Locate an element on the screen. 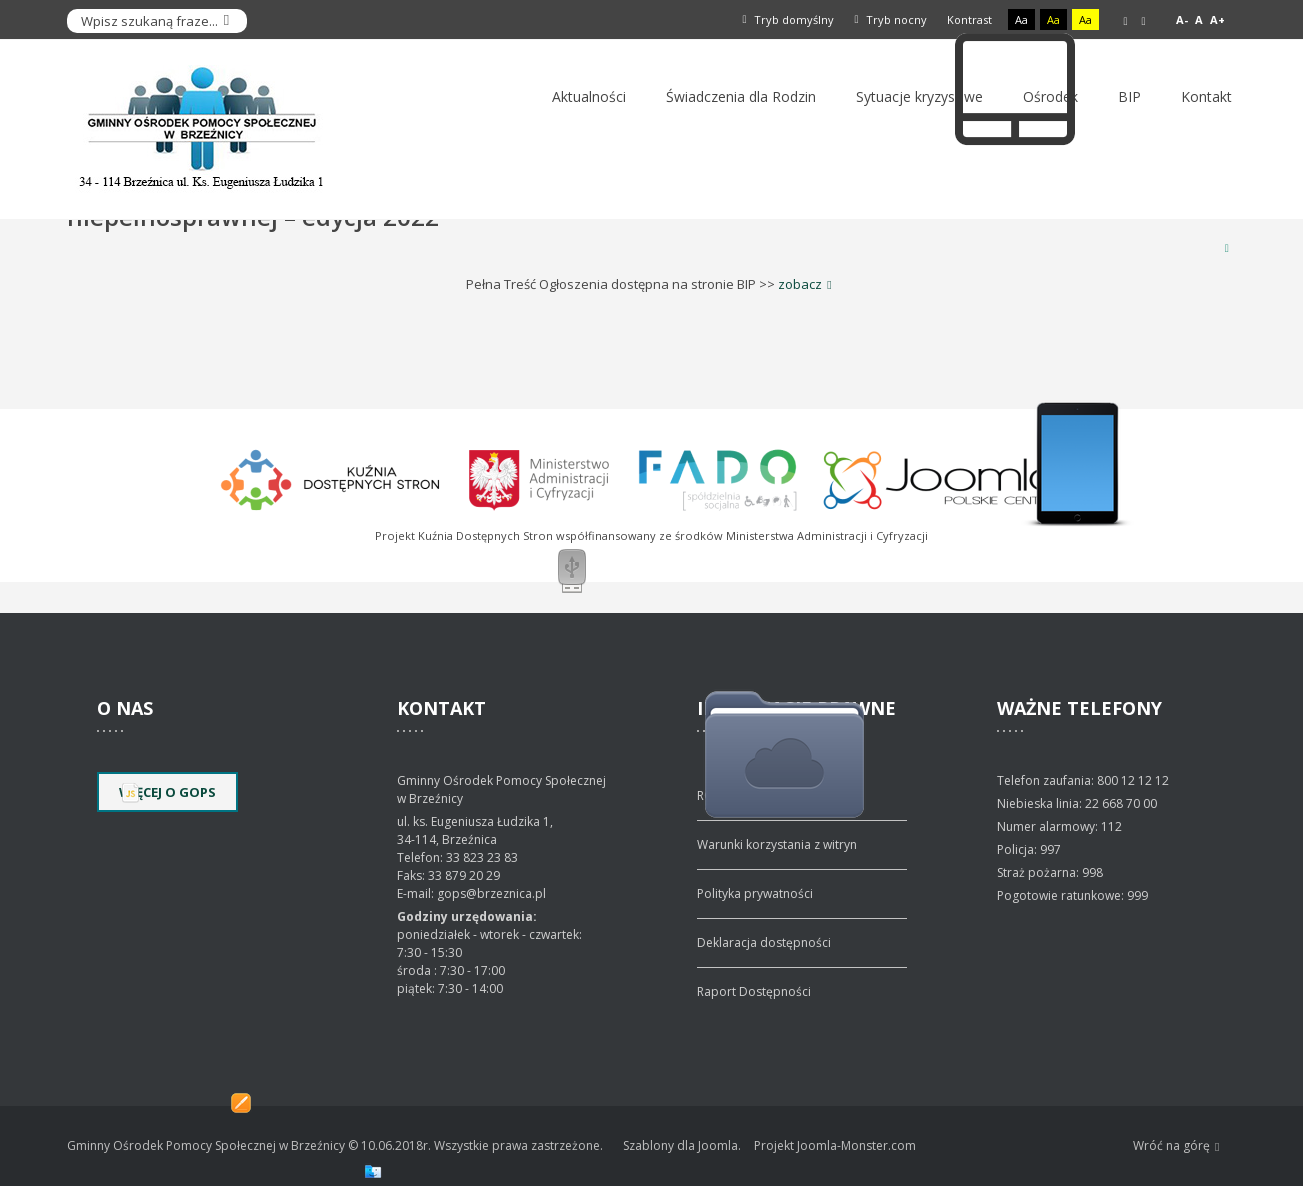 This screenshot has width=1303, height=1186. access connected USB drive is located at coordinates (572, 571).